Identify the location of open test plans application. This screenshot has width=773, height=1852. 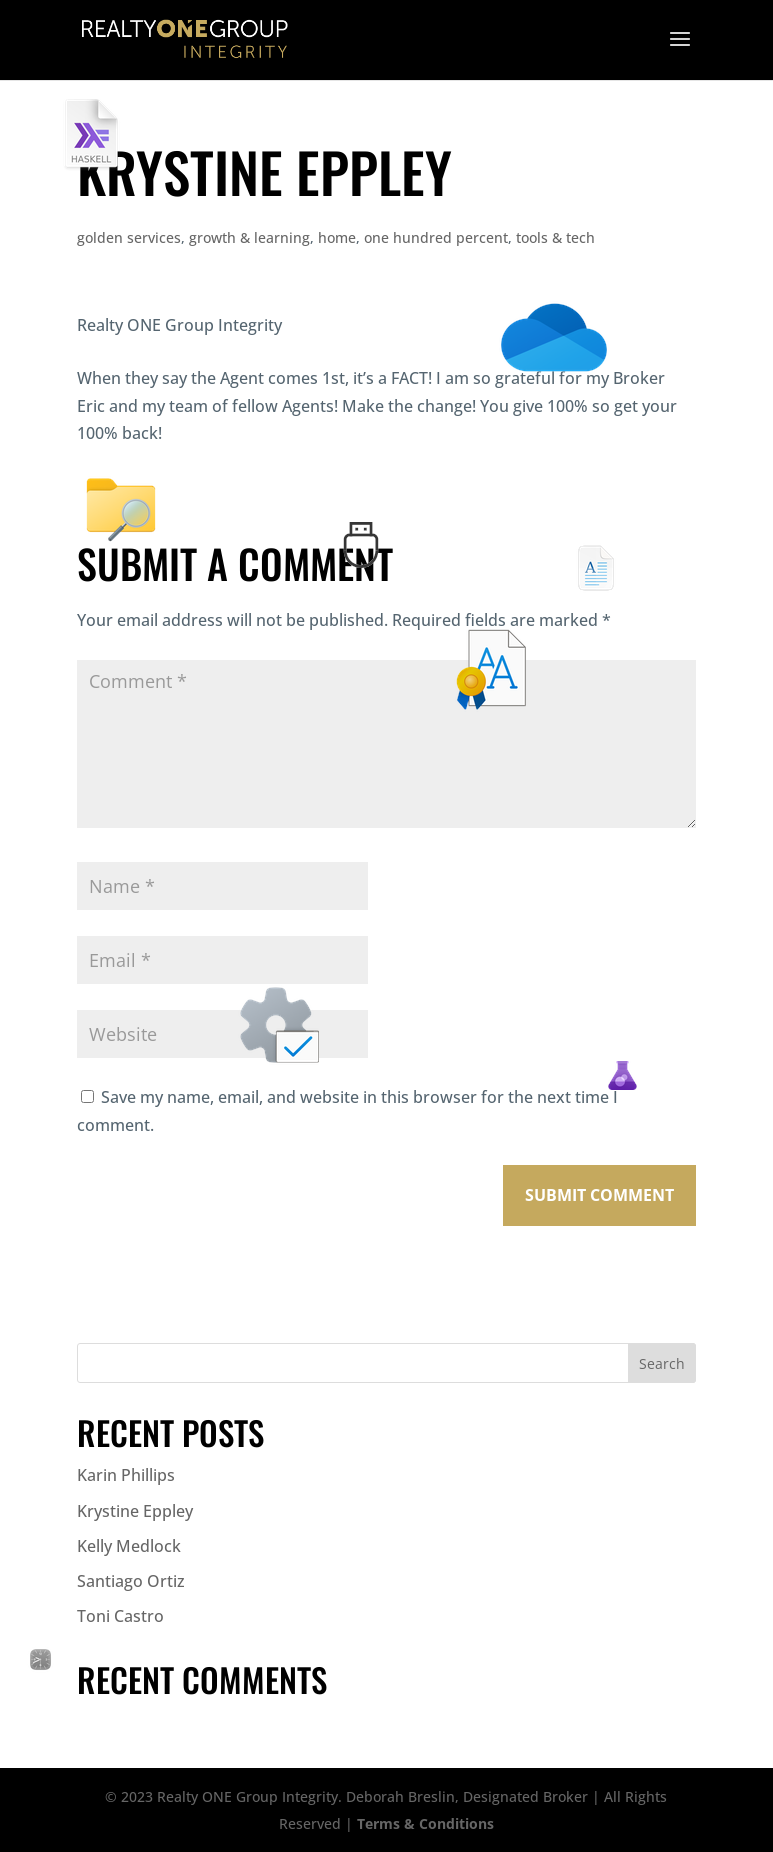
(622, 1075).